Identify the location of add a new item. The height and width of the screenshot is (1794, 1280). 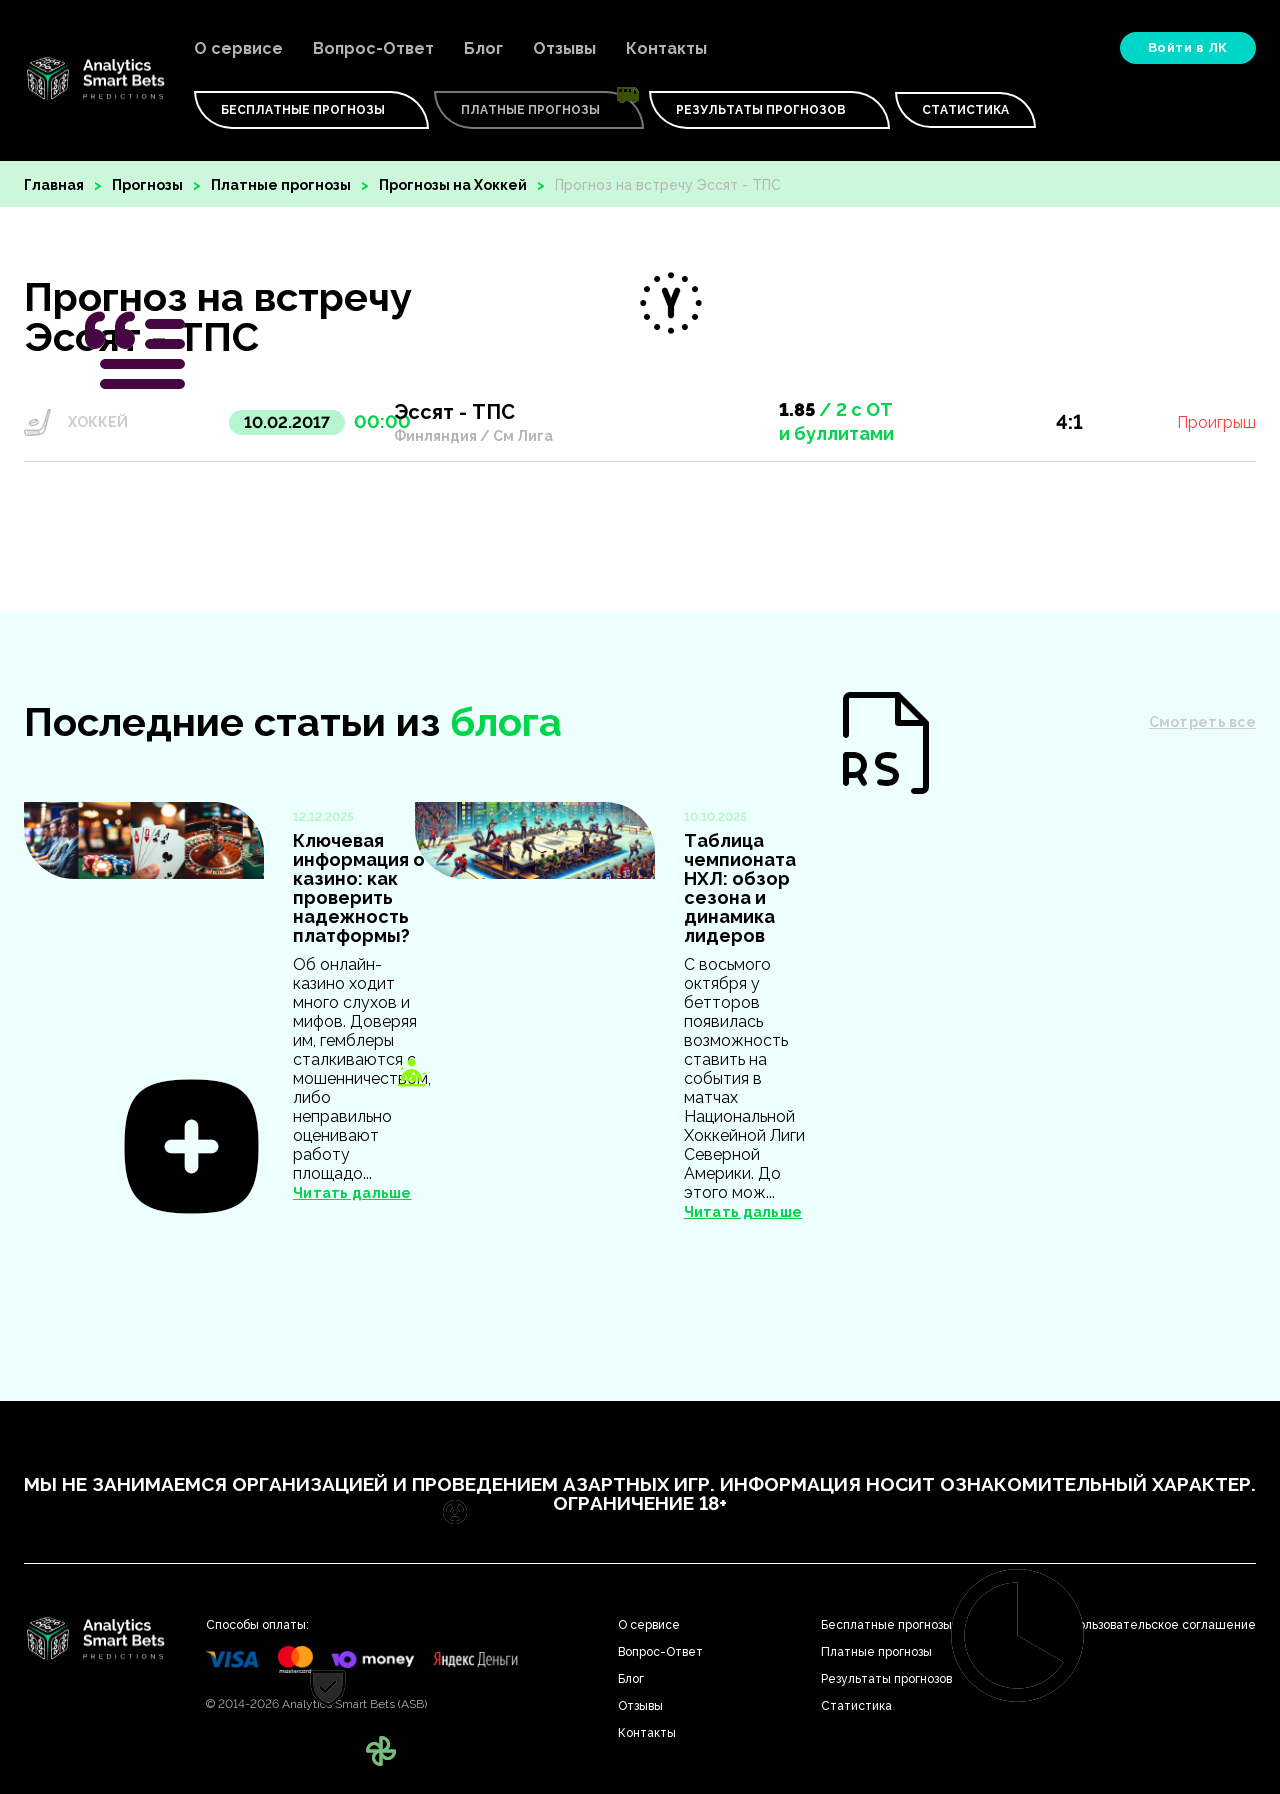
(191, 1146).